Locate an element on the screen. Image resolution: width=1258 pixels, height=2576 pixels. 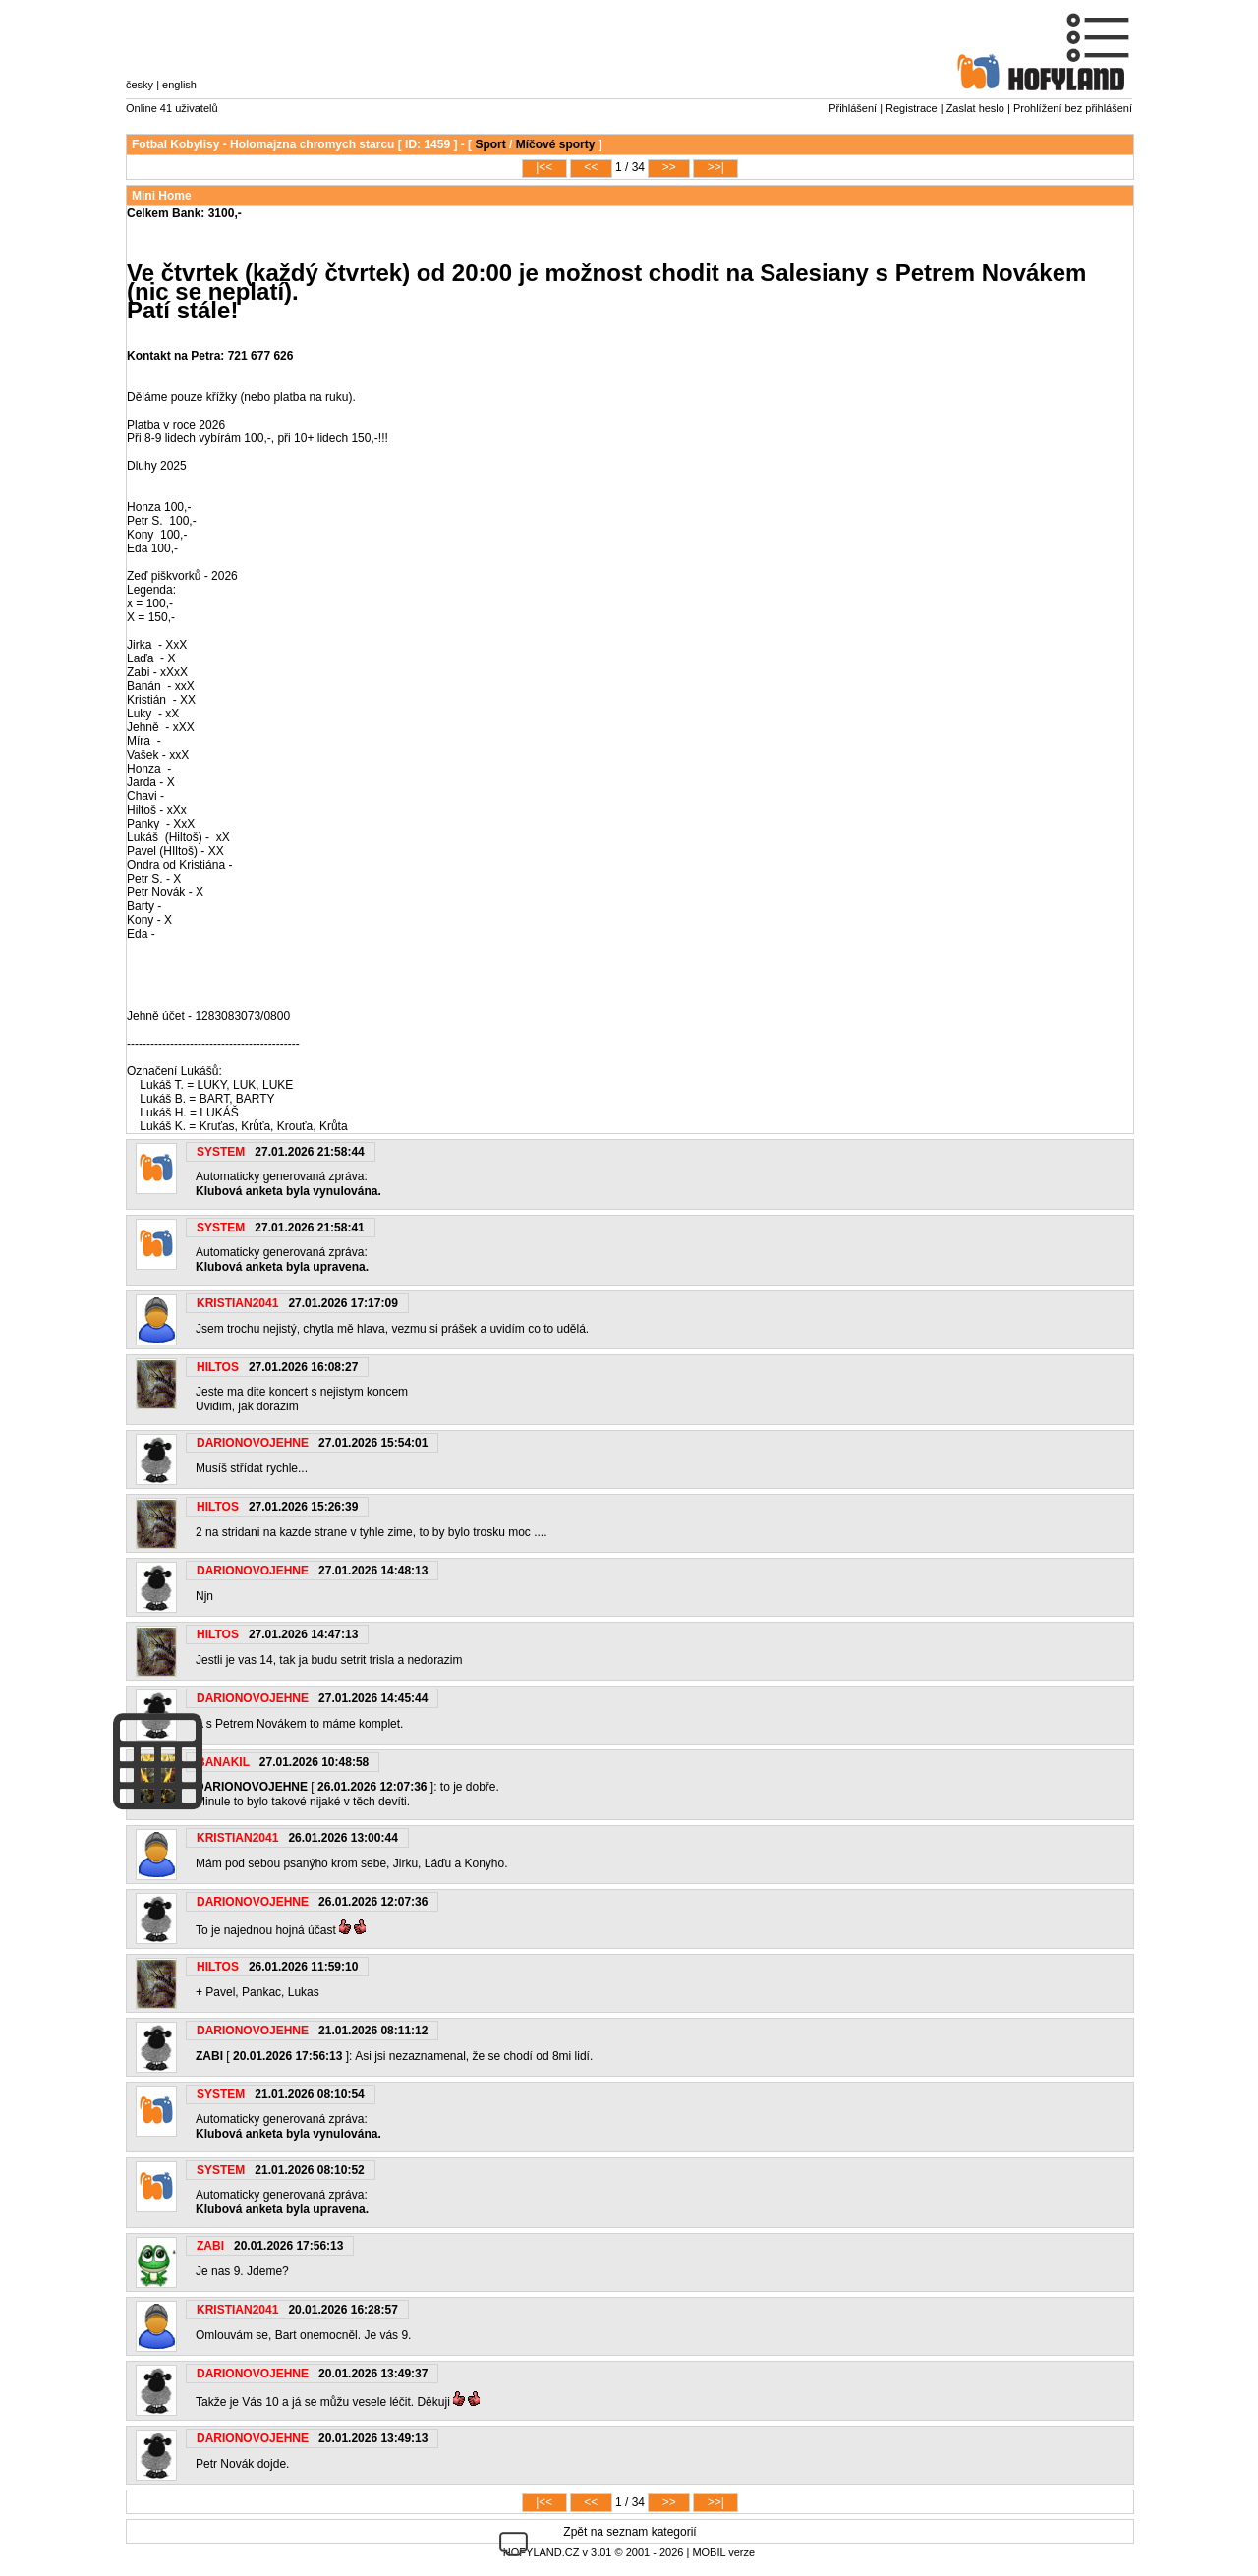
view task list or to-do items is located at coordinates (1098, 35).